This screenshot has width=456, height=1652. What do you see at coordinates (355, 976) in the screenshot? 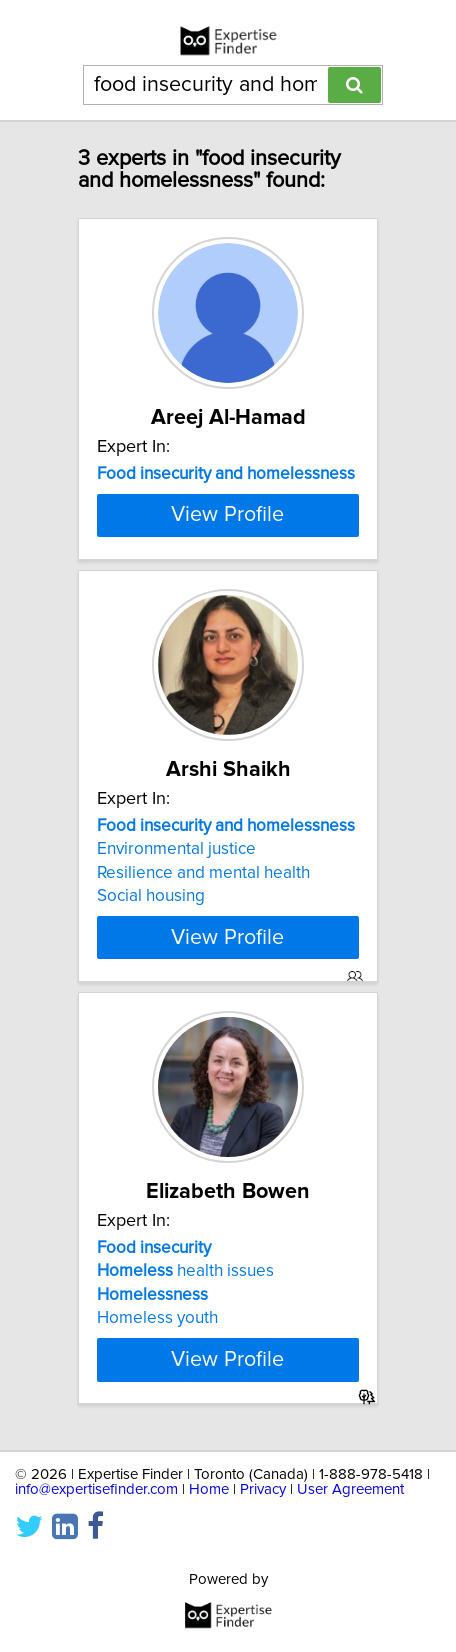
I see `view all users or team members` at bounding box center [355, 976].